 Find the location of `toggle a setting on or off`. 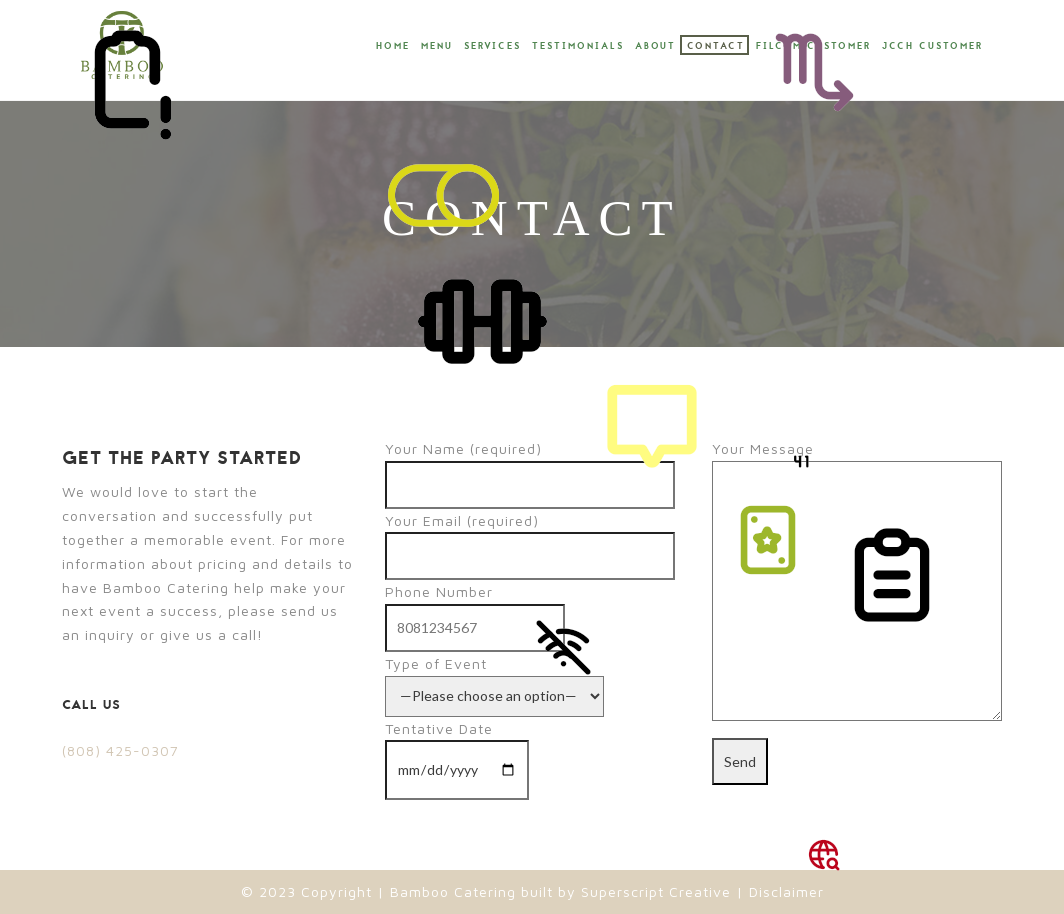

toggle a setting on or off is located at coordinates (443, 195).